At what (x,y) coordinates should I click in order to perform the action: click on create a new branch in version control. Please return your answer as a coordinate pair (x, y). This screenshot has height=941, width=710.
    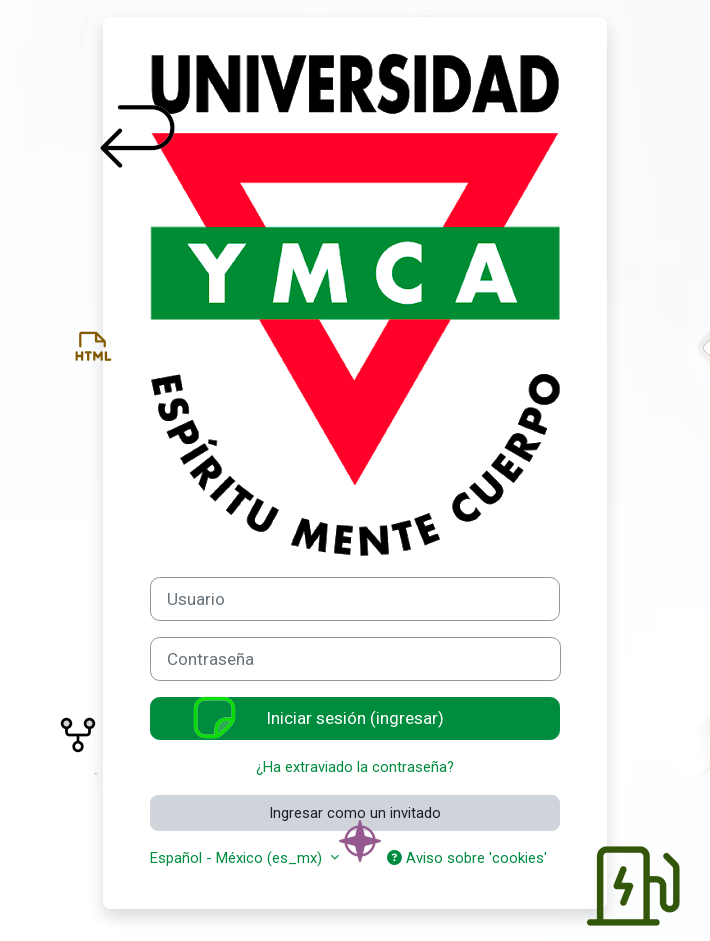
    Looking at the image, I should click on (78, 735).